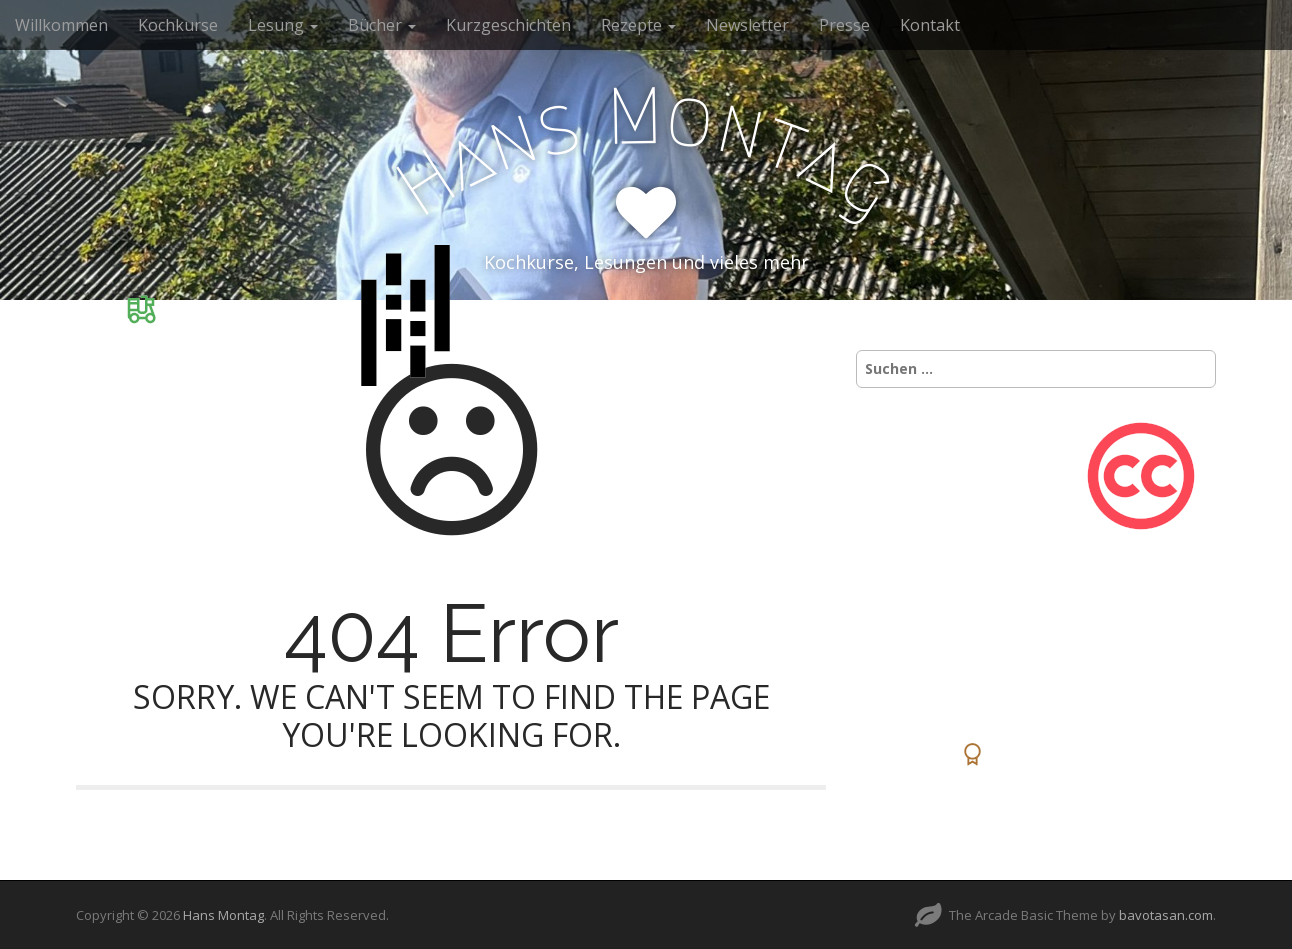 This screenshot has height=949, width=1292. I want to click on indicates content is licensed under creative commons, so click(1141, 476).